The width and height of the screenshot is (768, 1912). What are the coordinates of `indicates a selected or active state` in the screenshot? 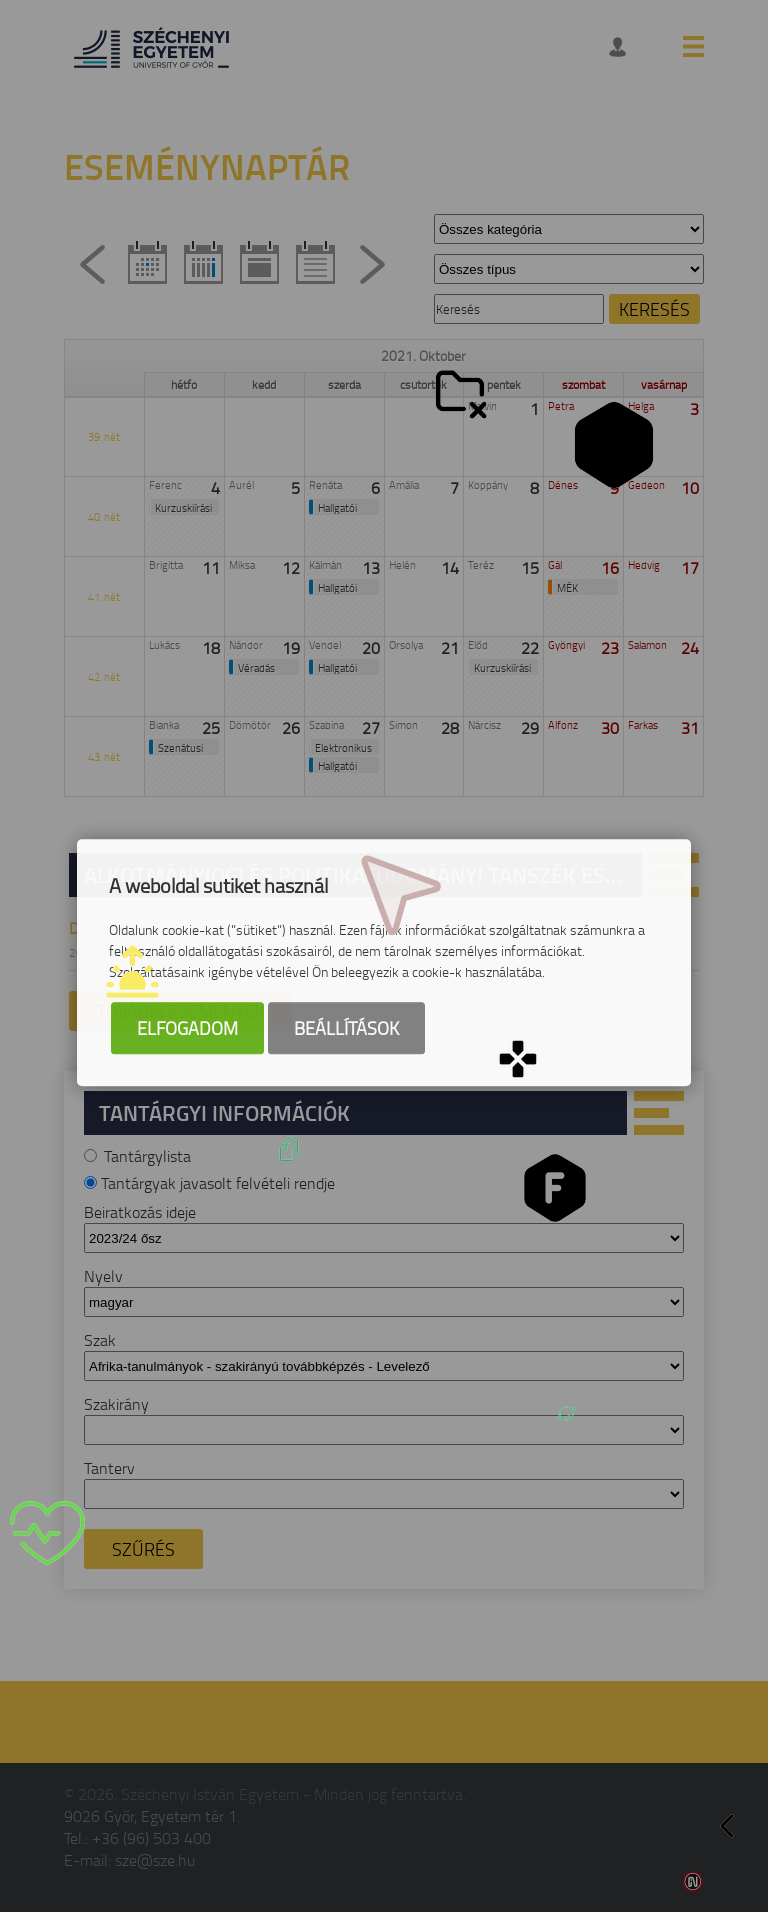 It's located at (614, 445).